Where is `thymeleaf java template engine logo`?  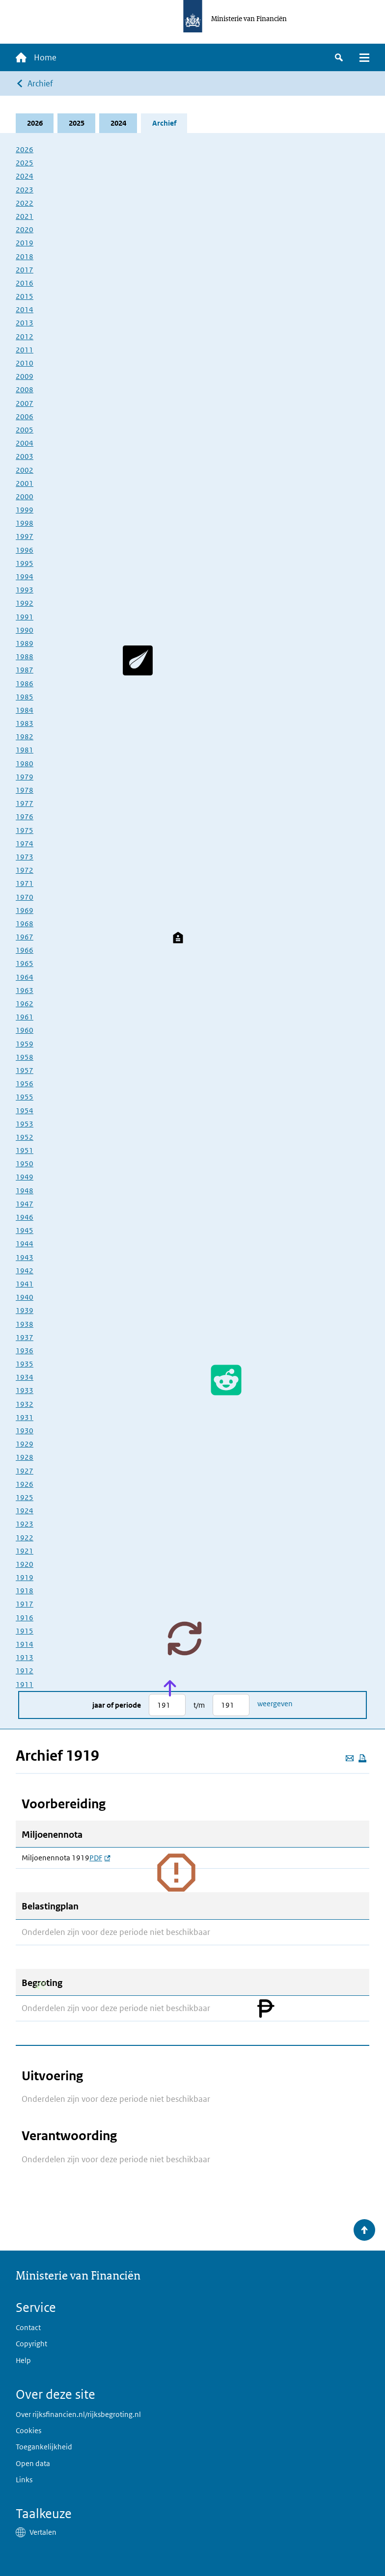
thymeleaf java template engine logo is located at coordinates (138, 660).